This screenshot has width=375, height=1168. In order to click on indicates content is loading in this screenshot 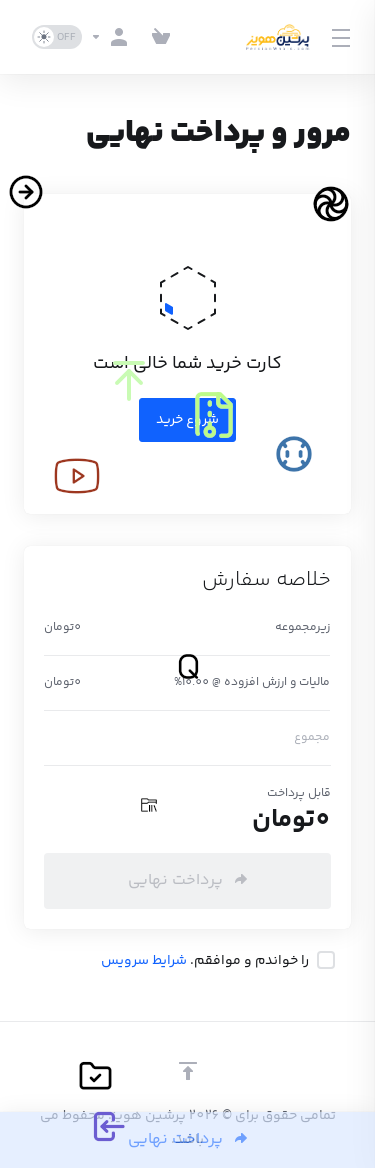, I will do `click(331, 204)`.